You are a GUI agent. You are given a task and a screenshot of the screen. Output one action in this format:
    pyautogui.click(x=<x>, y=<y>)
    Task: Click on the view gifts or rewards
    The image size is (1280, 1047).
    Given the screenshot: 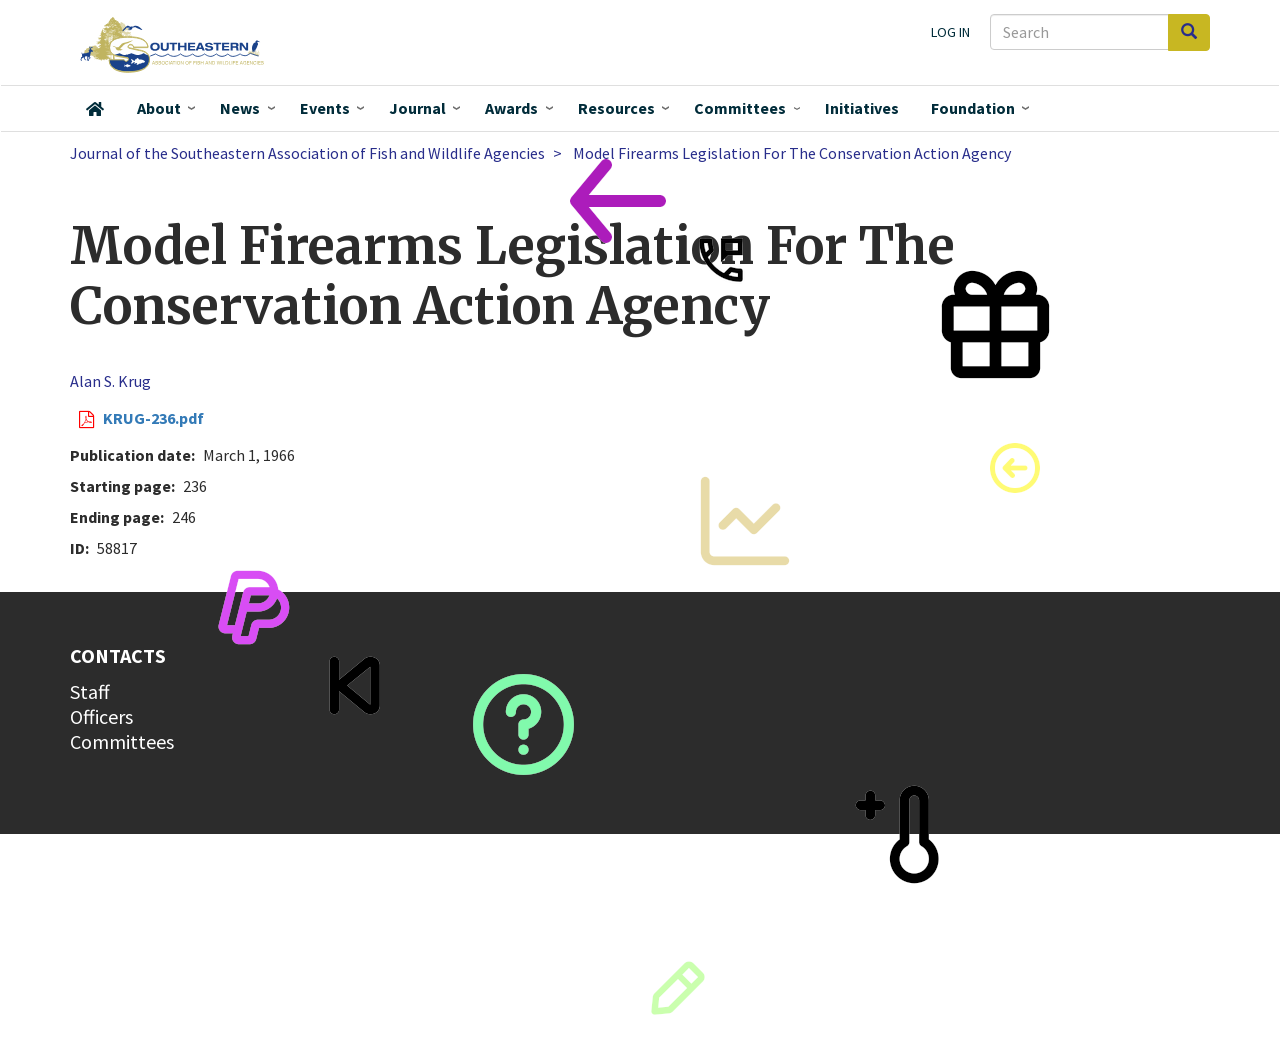 What is the action you would take?
    pyautogui.click(x=995, y=324)
    